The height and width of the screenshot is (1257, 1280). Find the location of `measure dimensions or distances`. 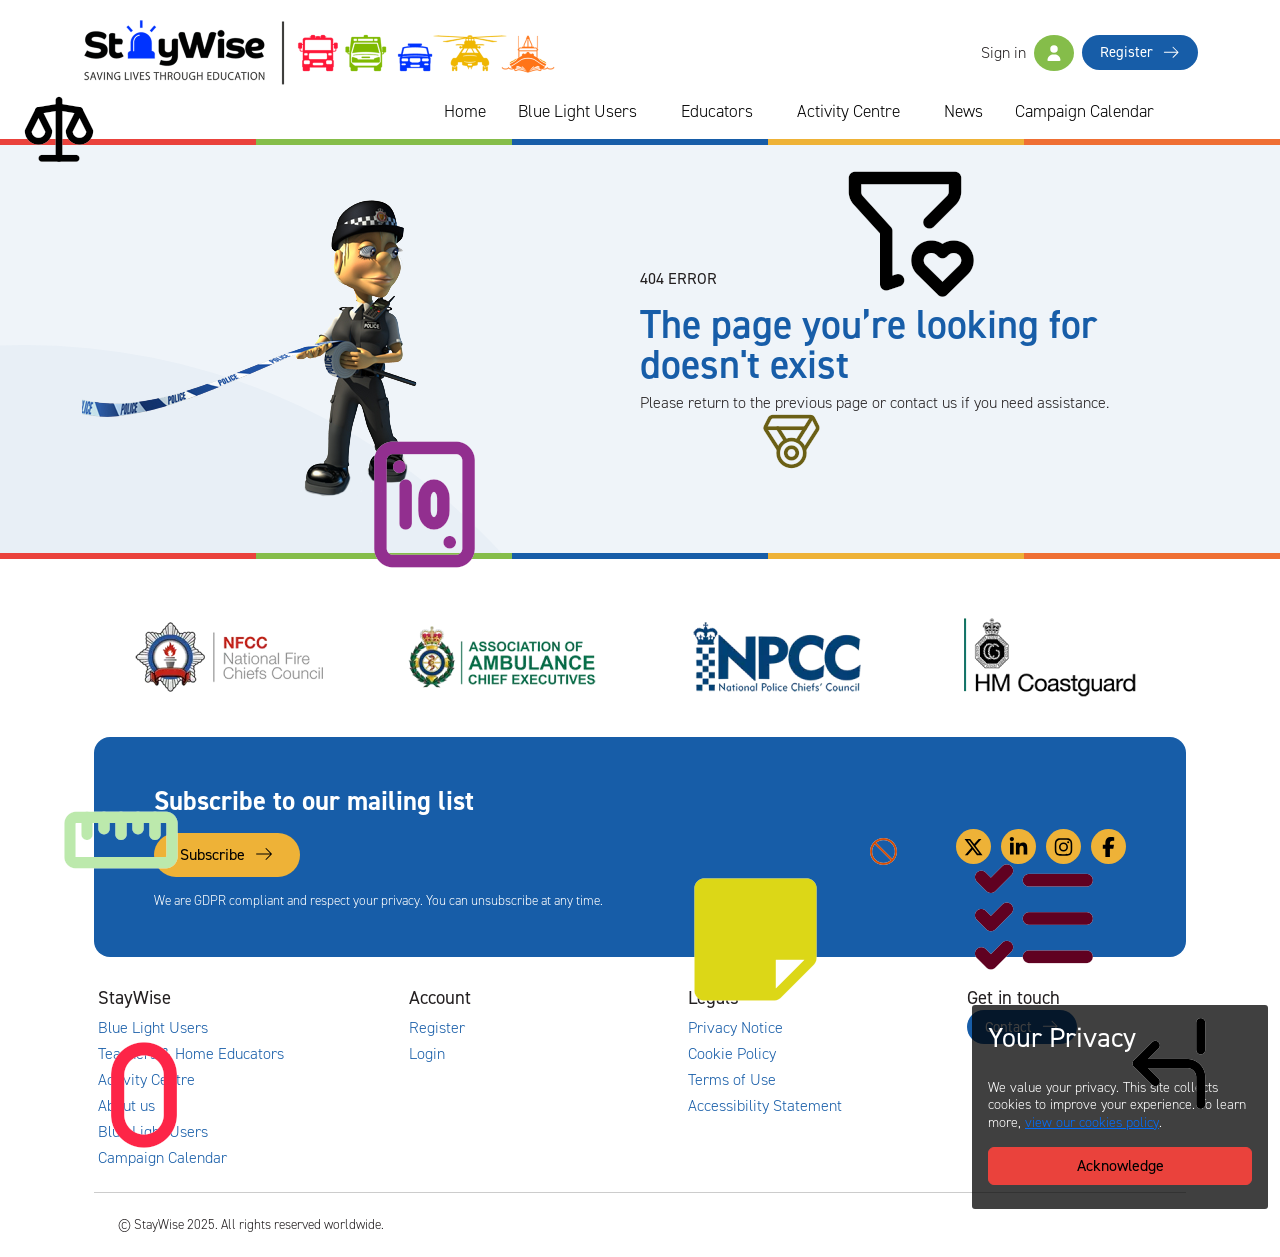

measure dimensions or distances is located at coordinates (121, 840).